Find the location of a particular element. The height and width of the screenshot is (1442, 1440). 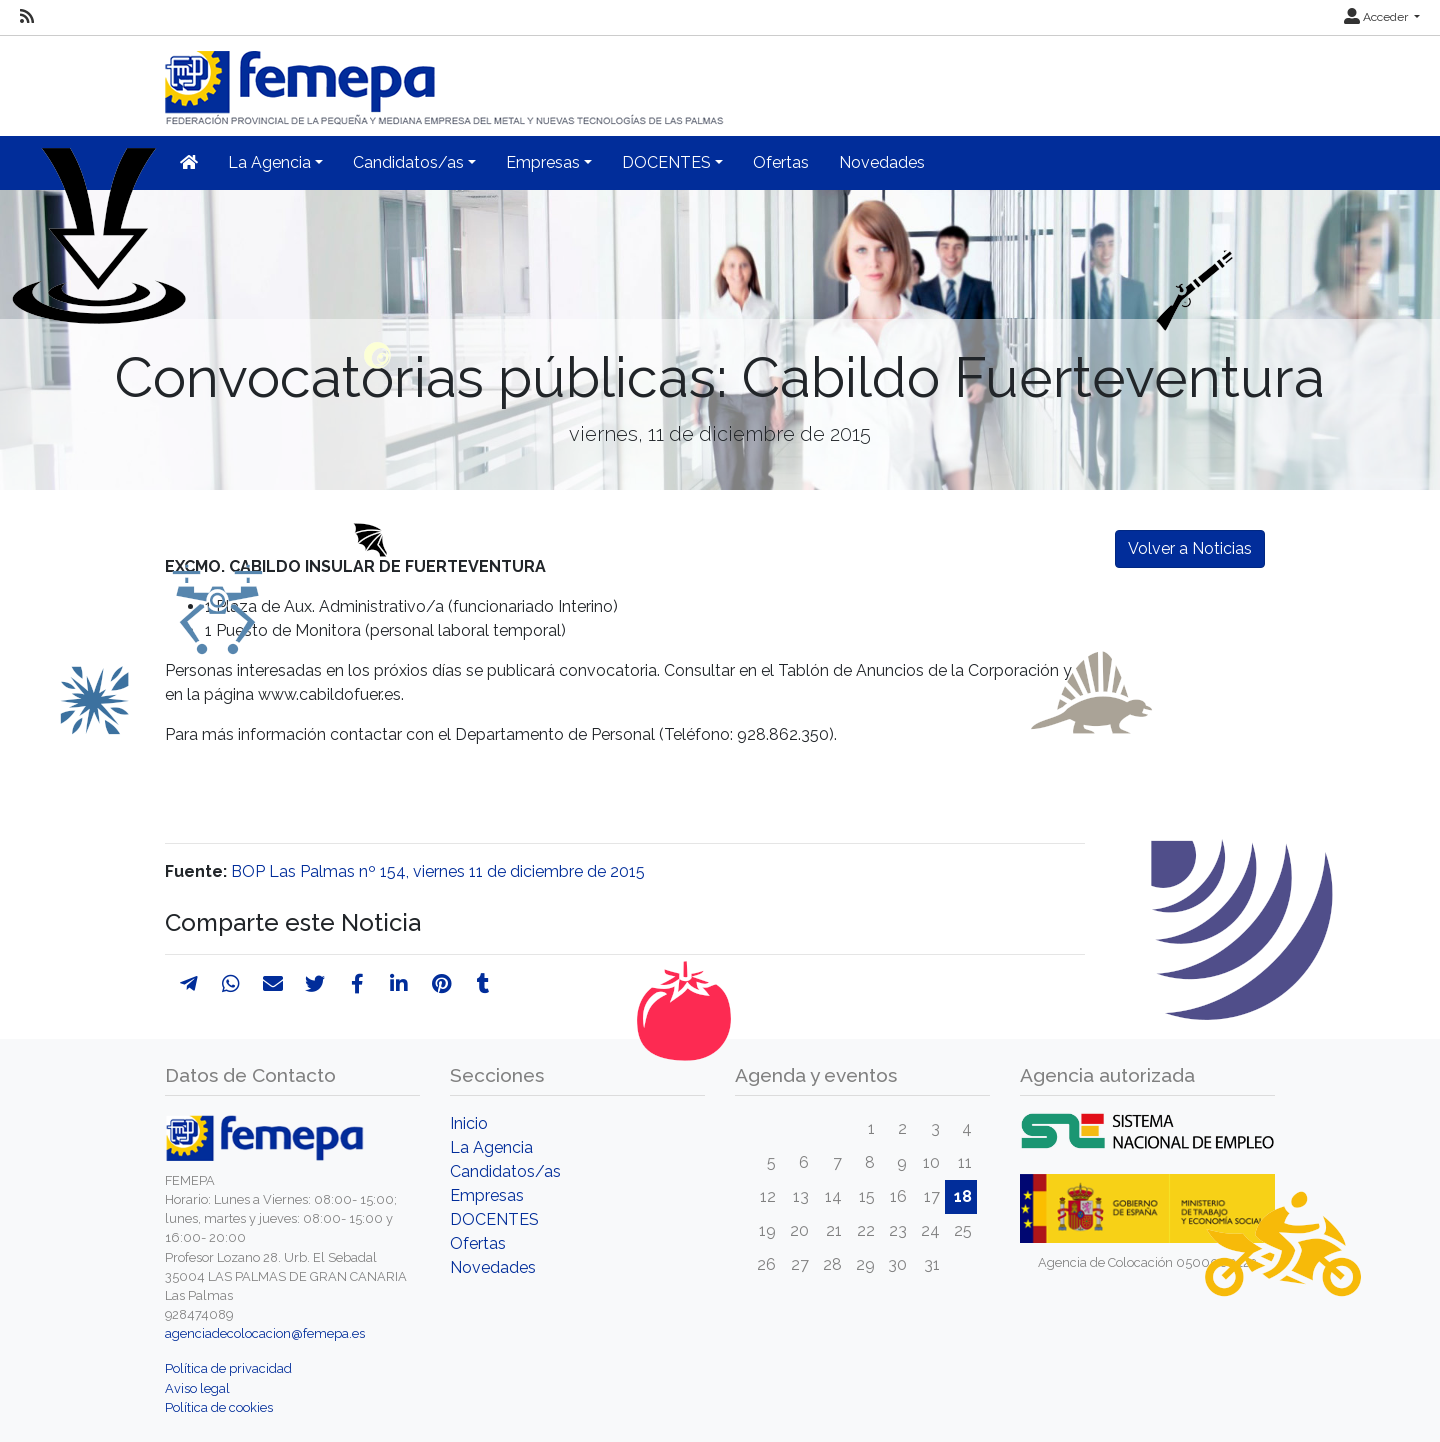

select tomato as an ingredient is located at coordinates (684, 1011).